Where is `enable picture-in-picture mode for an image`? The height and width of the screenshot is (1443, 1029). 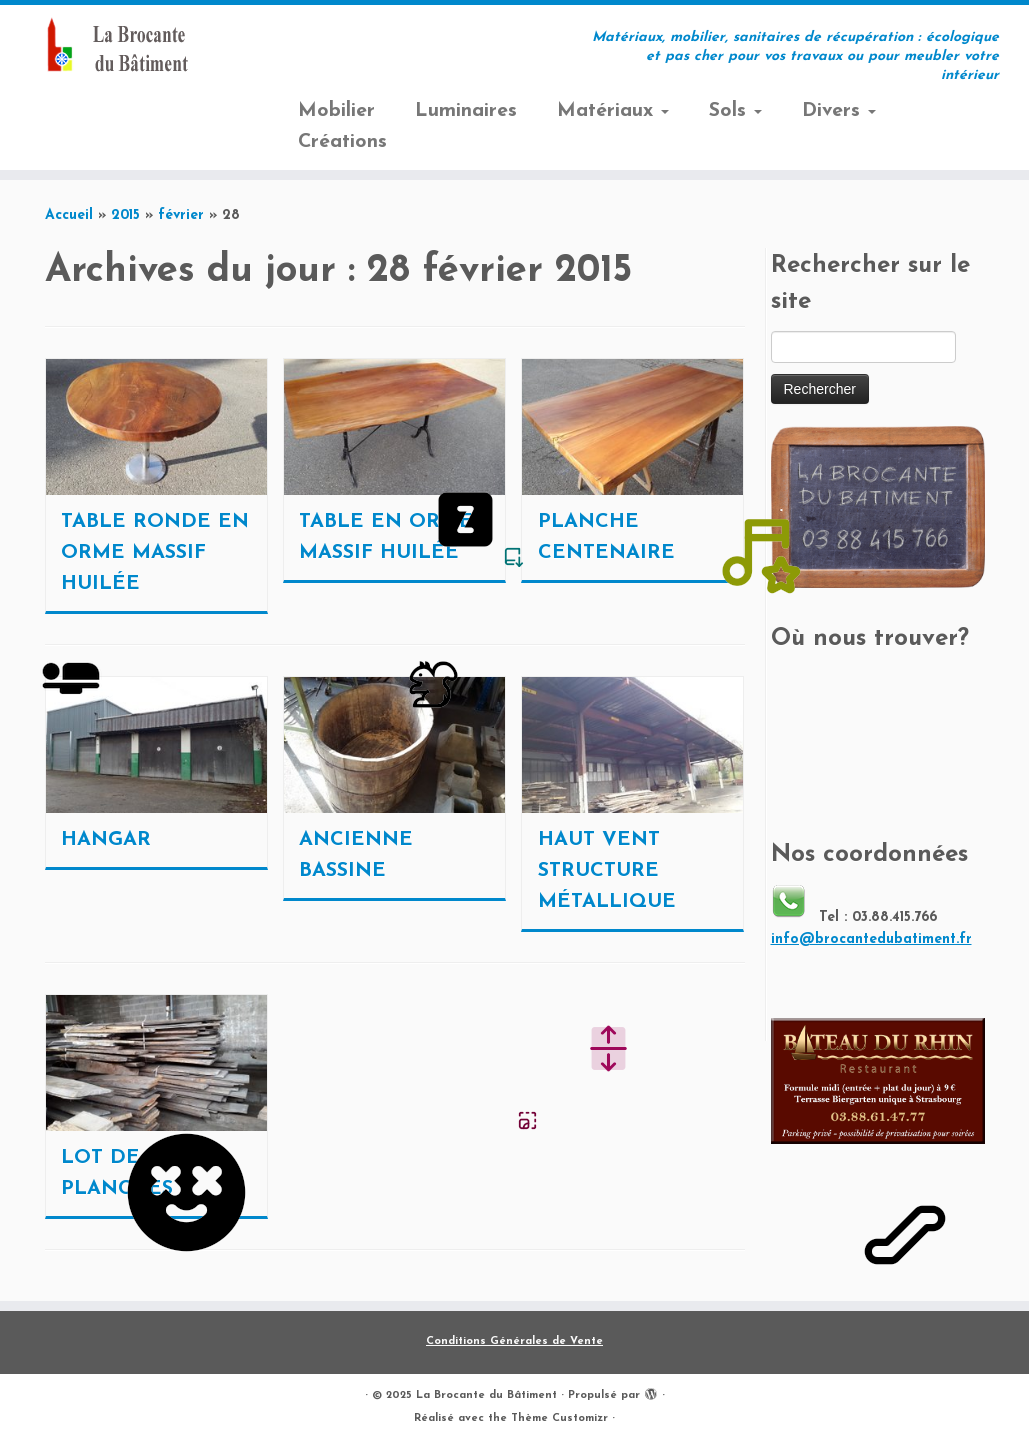
enable picture-in-picture mode for an image is located at coordinates (527, 1120).